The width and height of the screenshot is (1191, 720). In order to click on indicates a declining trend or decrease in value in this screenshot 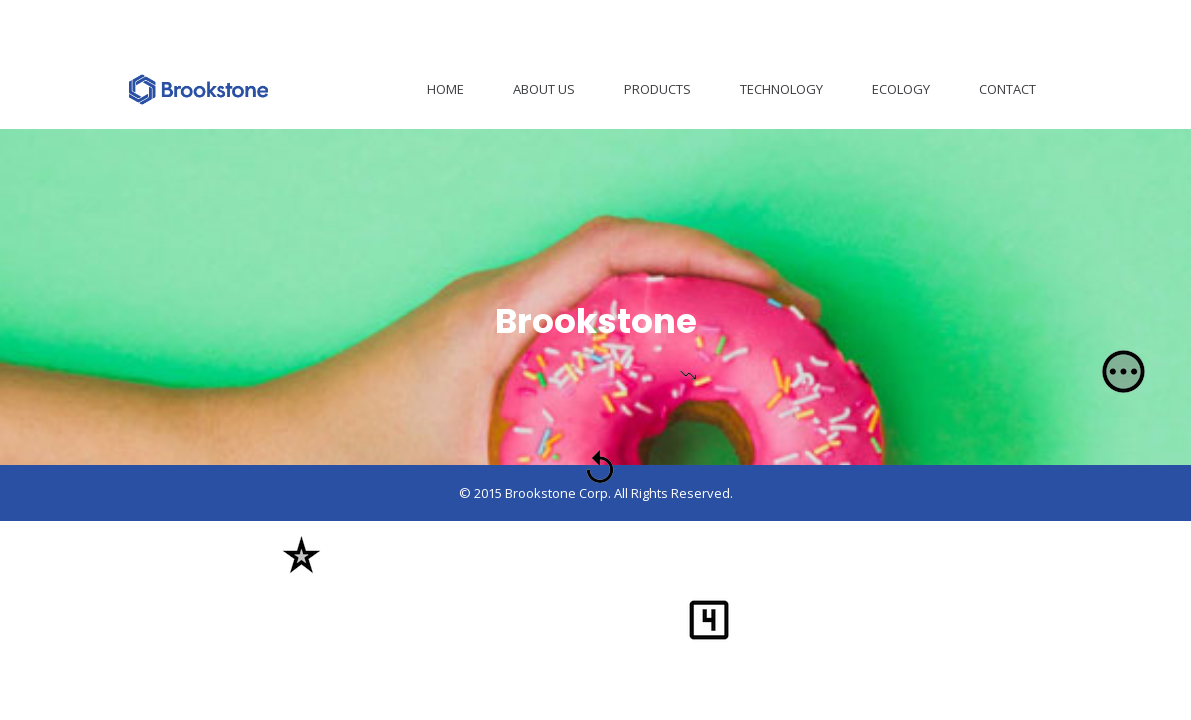, I will do `click(688, 375)`.